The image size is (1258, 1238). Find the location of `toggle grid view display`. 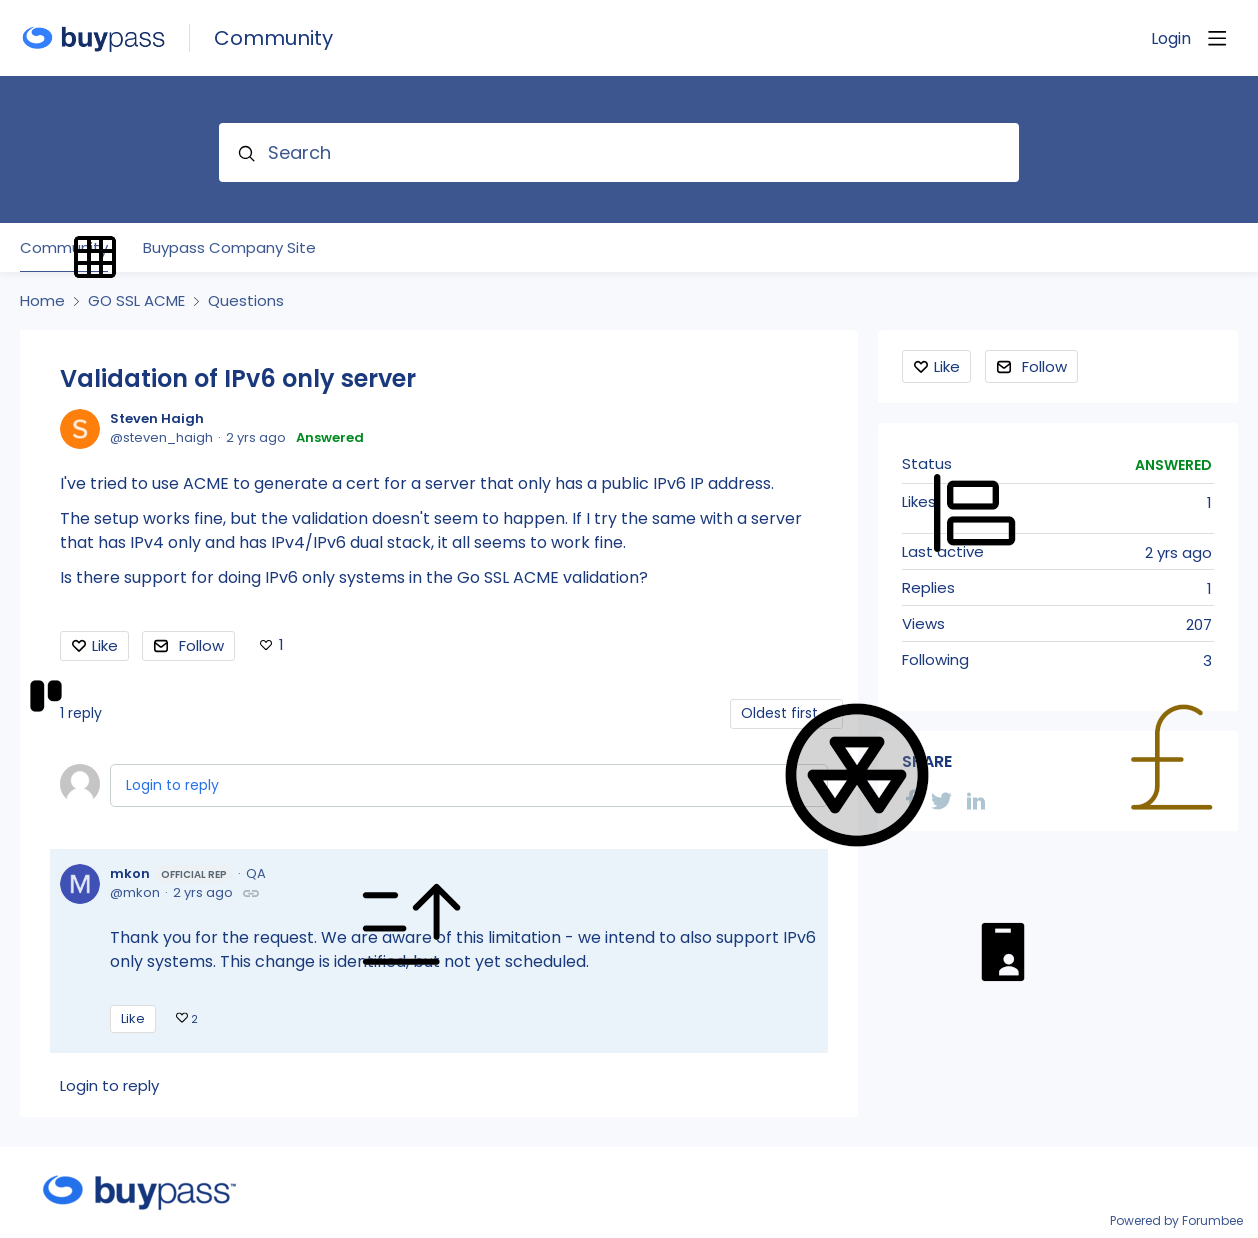

toggle grid view display is located at coordinates (95, 257).